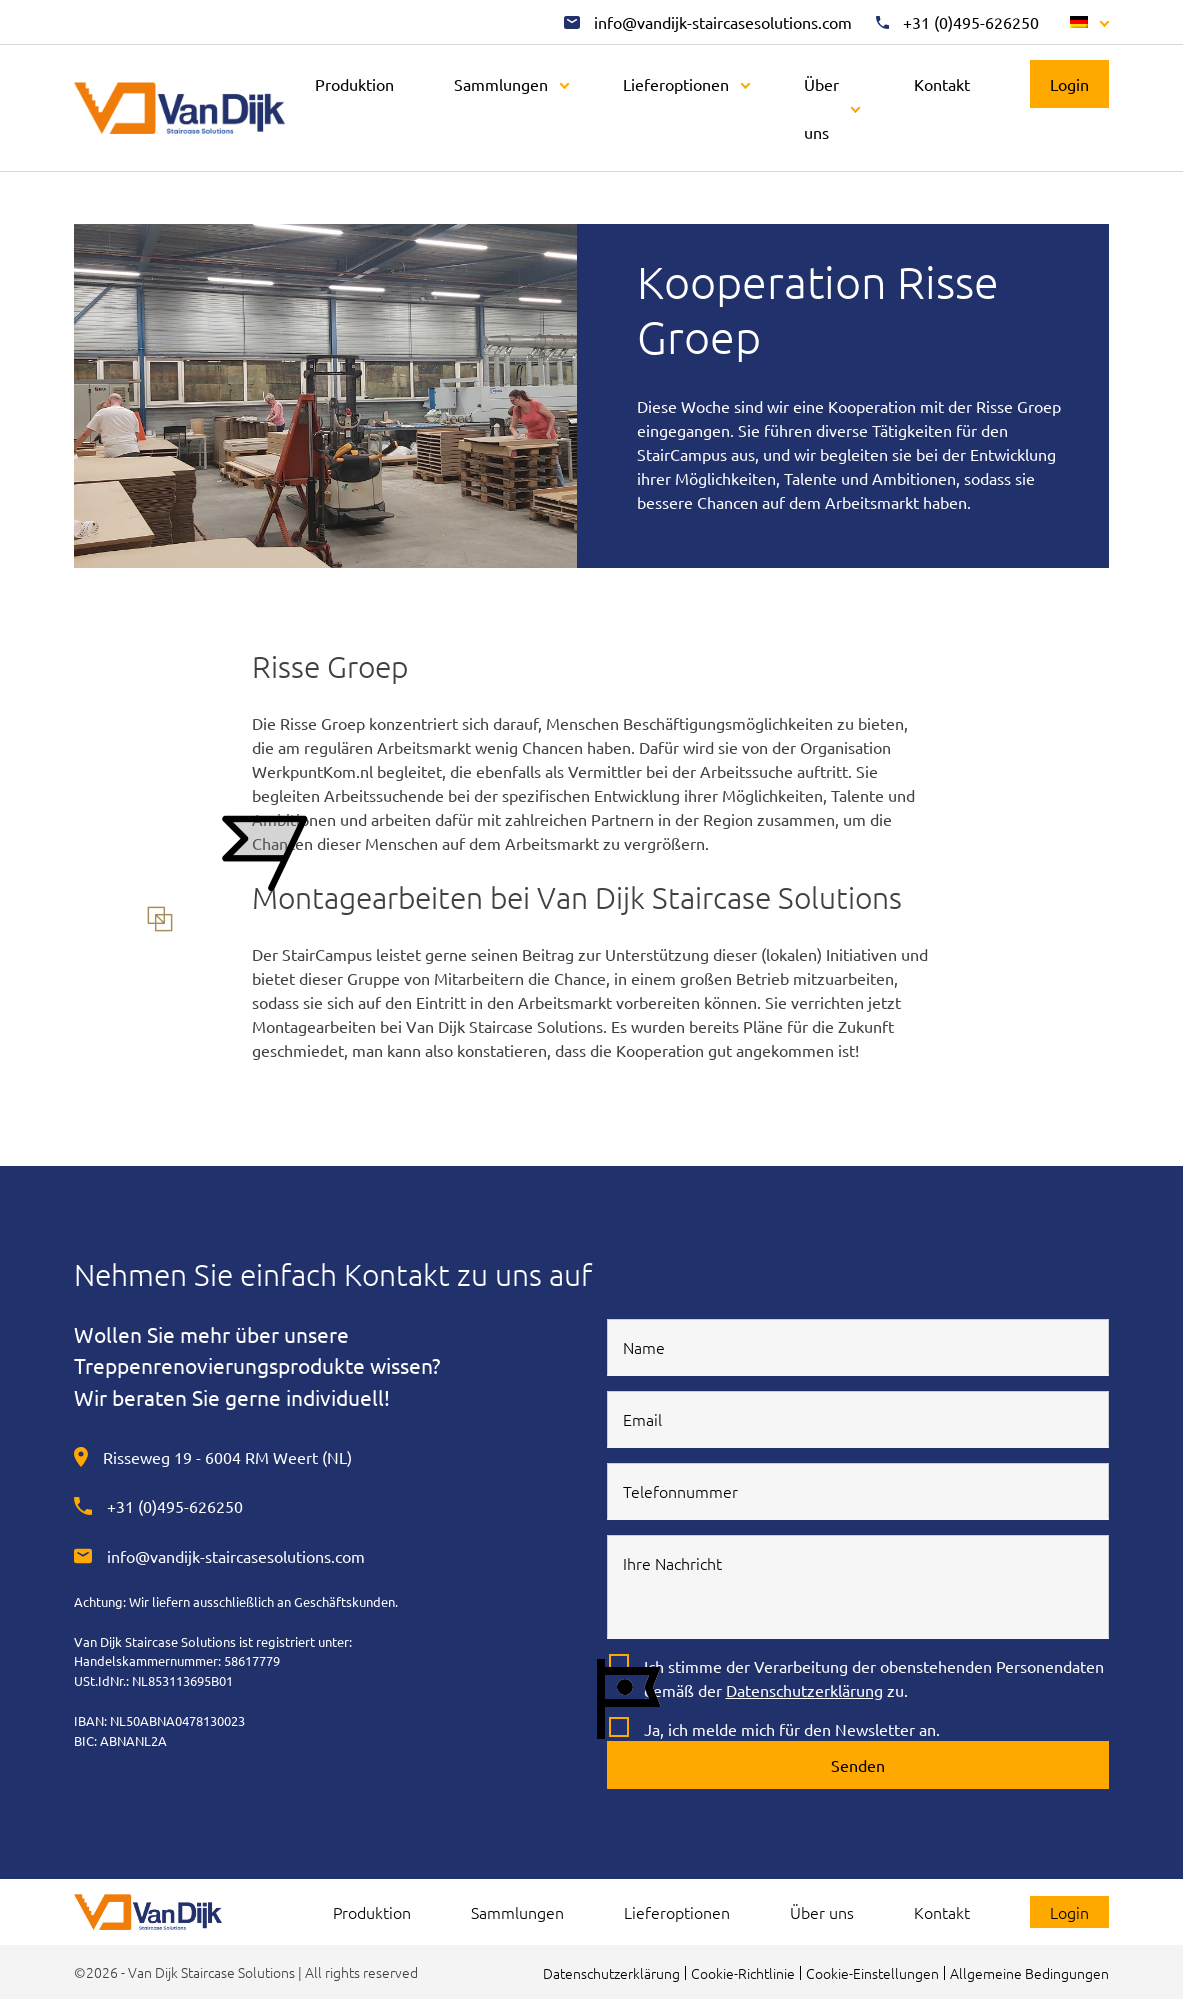 The image size is (1183, 1999). Describe the element at coordinates (625, 1699) in the screenshot. I see `start a guided tour or walkthrough` at that location.